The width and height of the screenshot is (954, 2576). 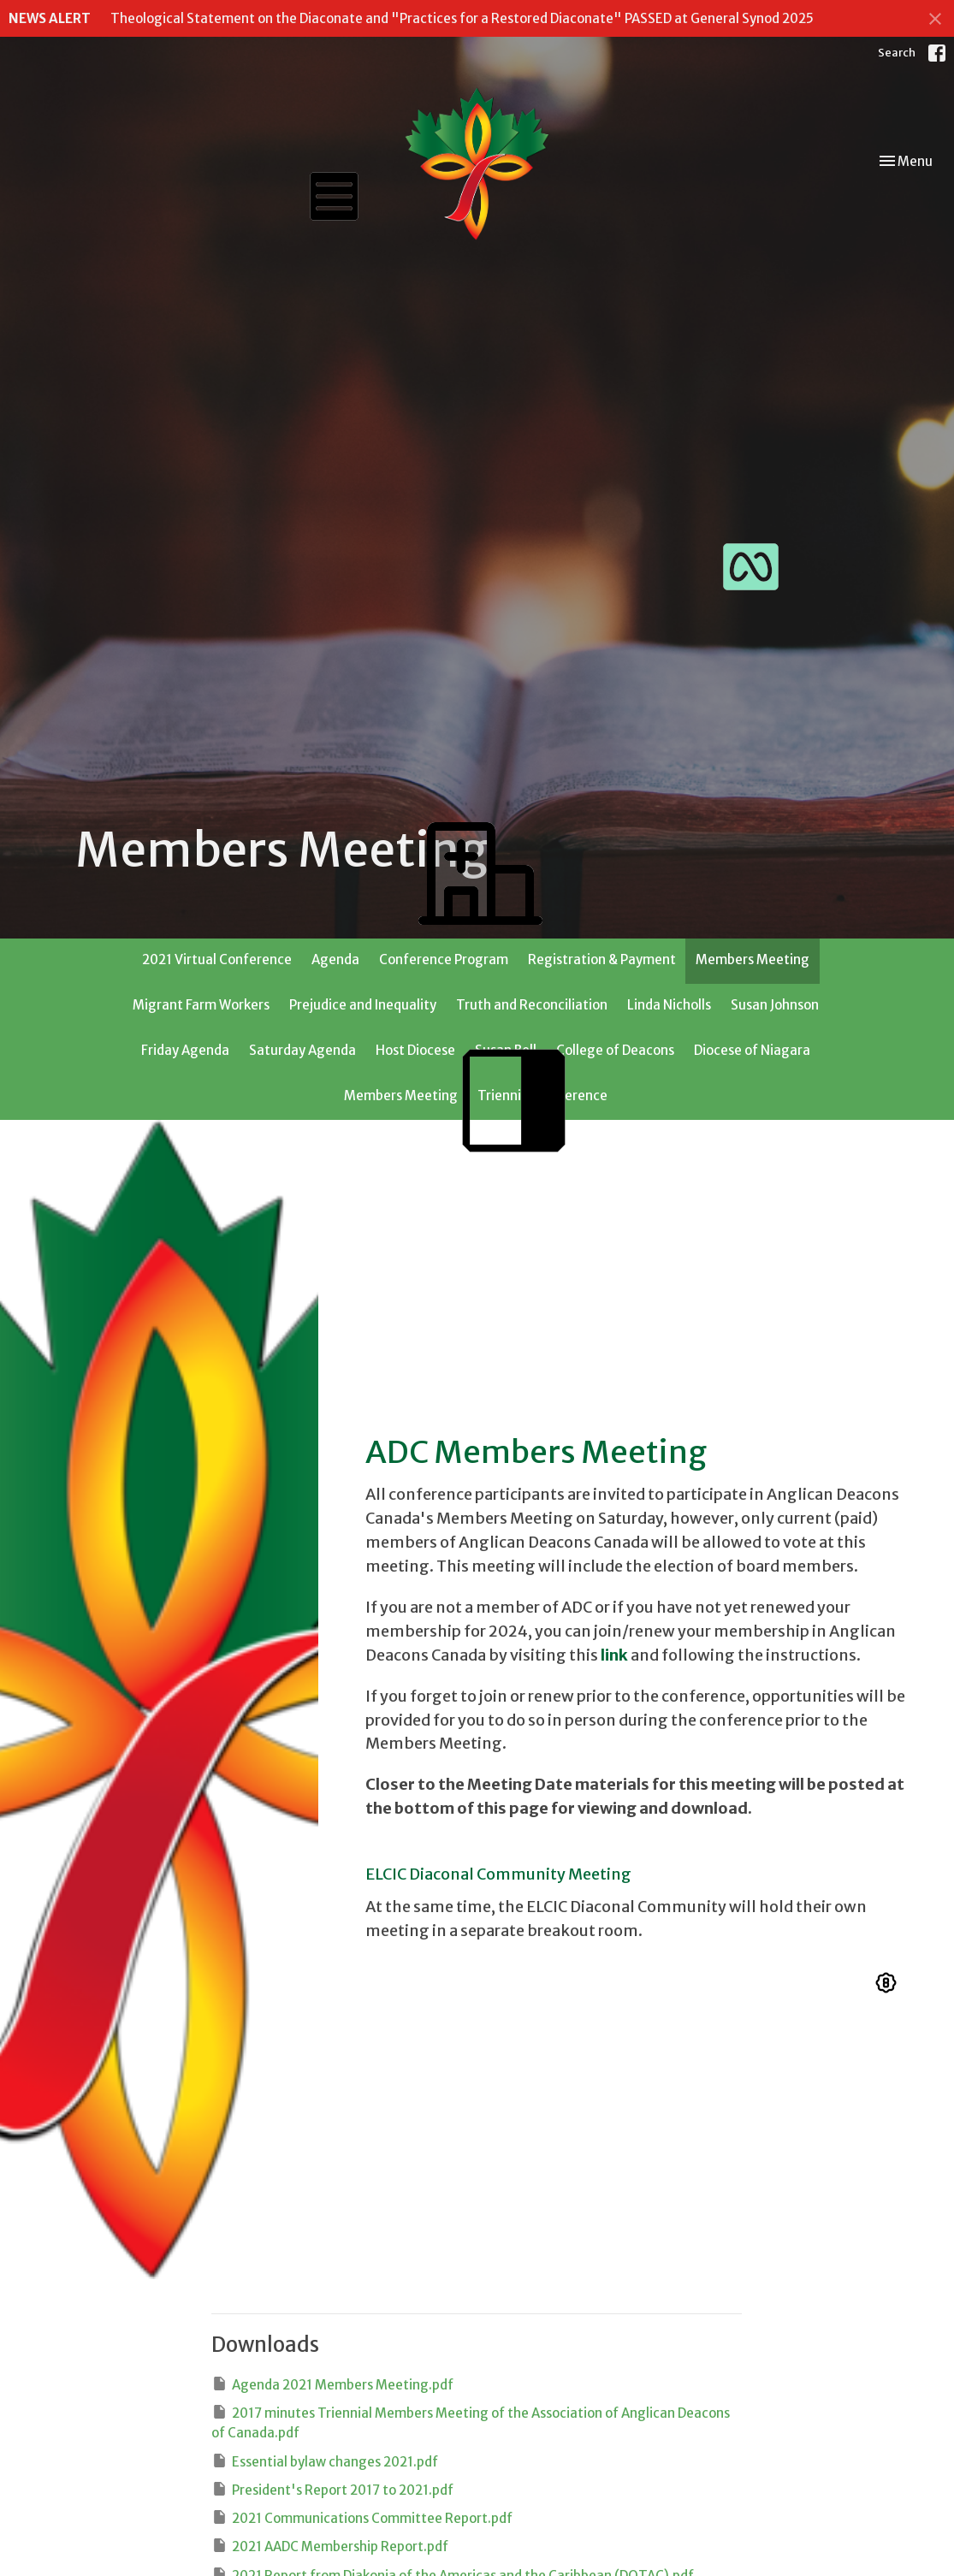 What do you see at coordinates (513, 1100) in the screenshot?
I see `toggle the right sidebar panel` at bounding box center [513, 1100].